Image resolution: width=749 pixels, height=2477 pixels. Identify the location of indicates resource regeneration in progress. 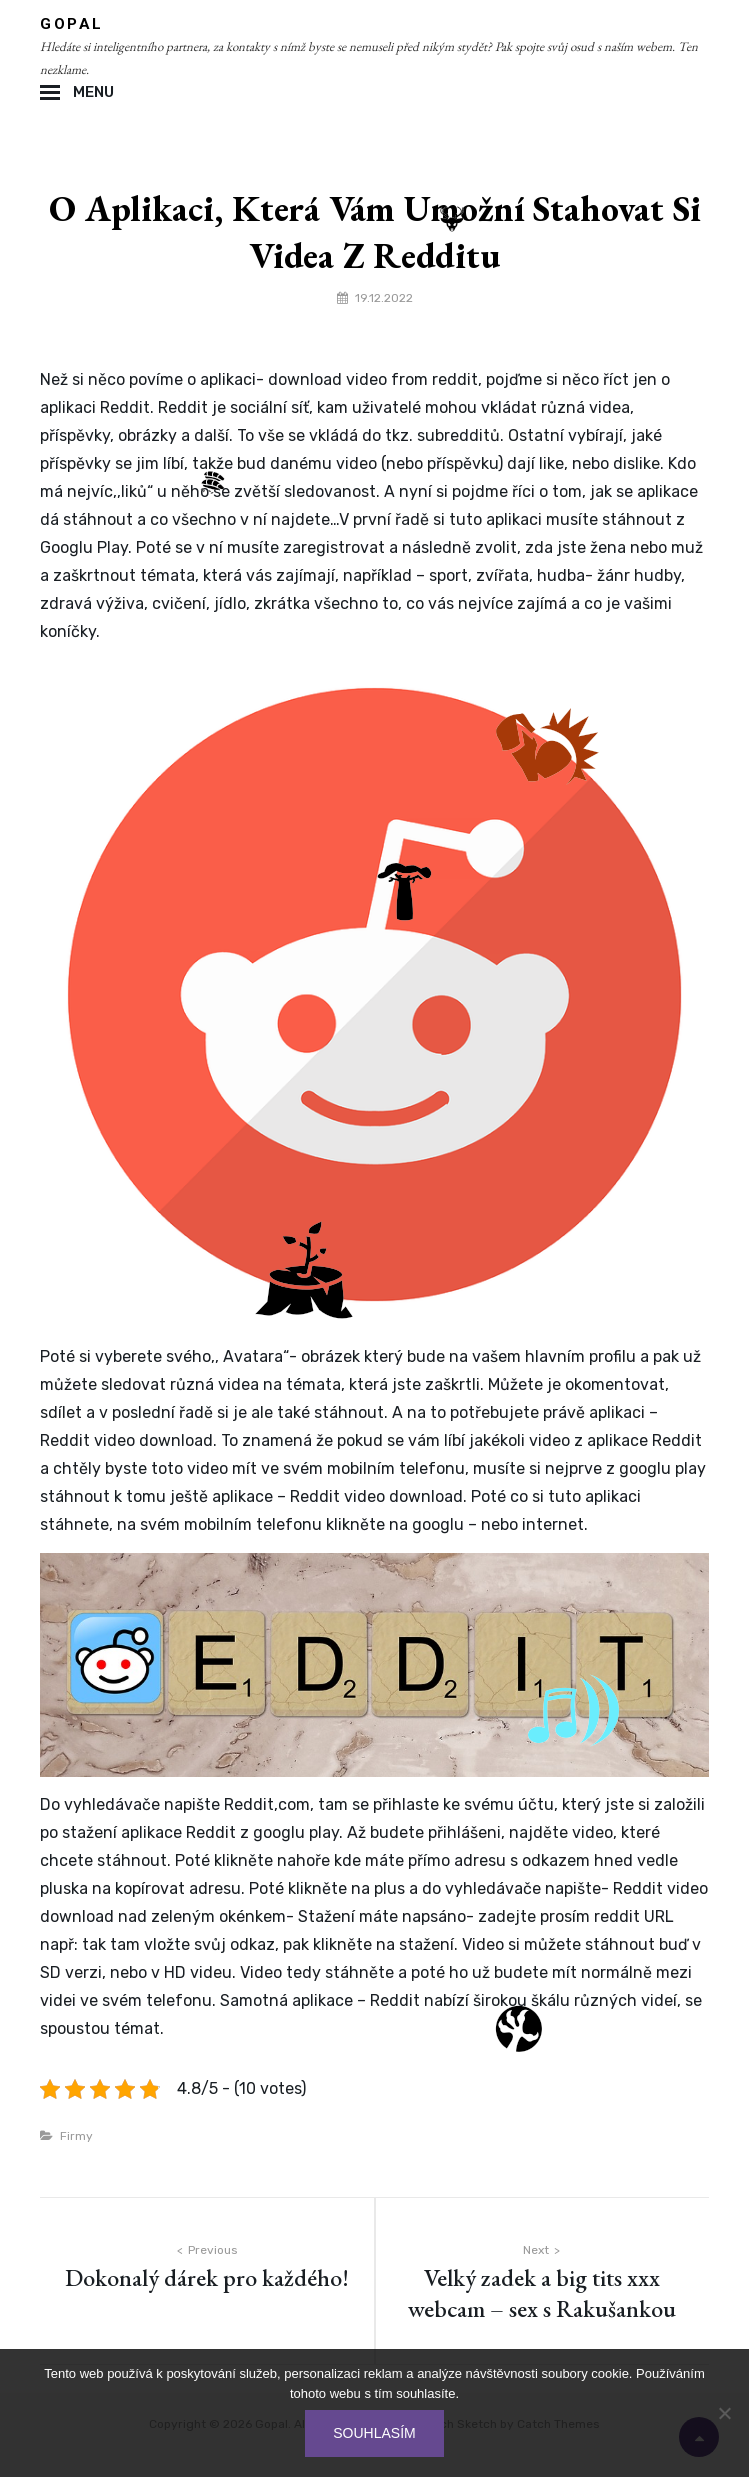
(304, 1270).